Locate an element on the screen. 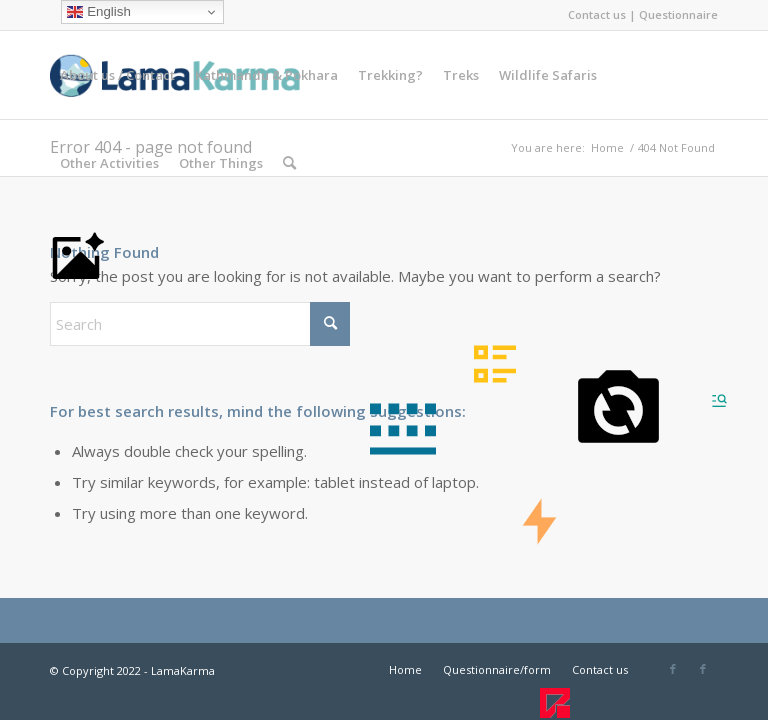 This screenshot has width=768, height=720. turn on device flashlight is located at coordinates (539, 521).